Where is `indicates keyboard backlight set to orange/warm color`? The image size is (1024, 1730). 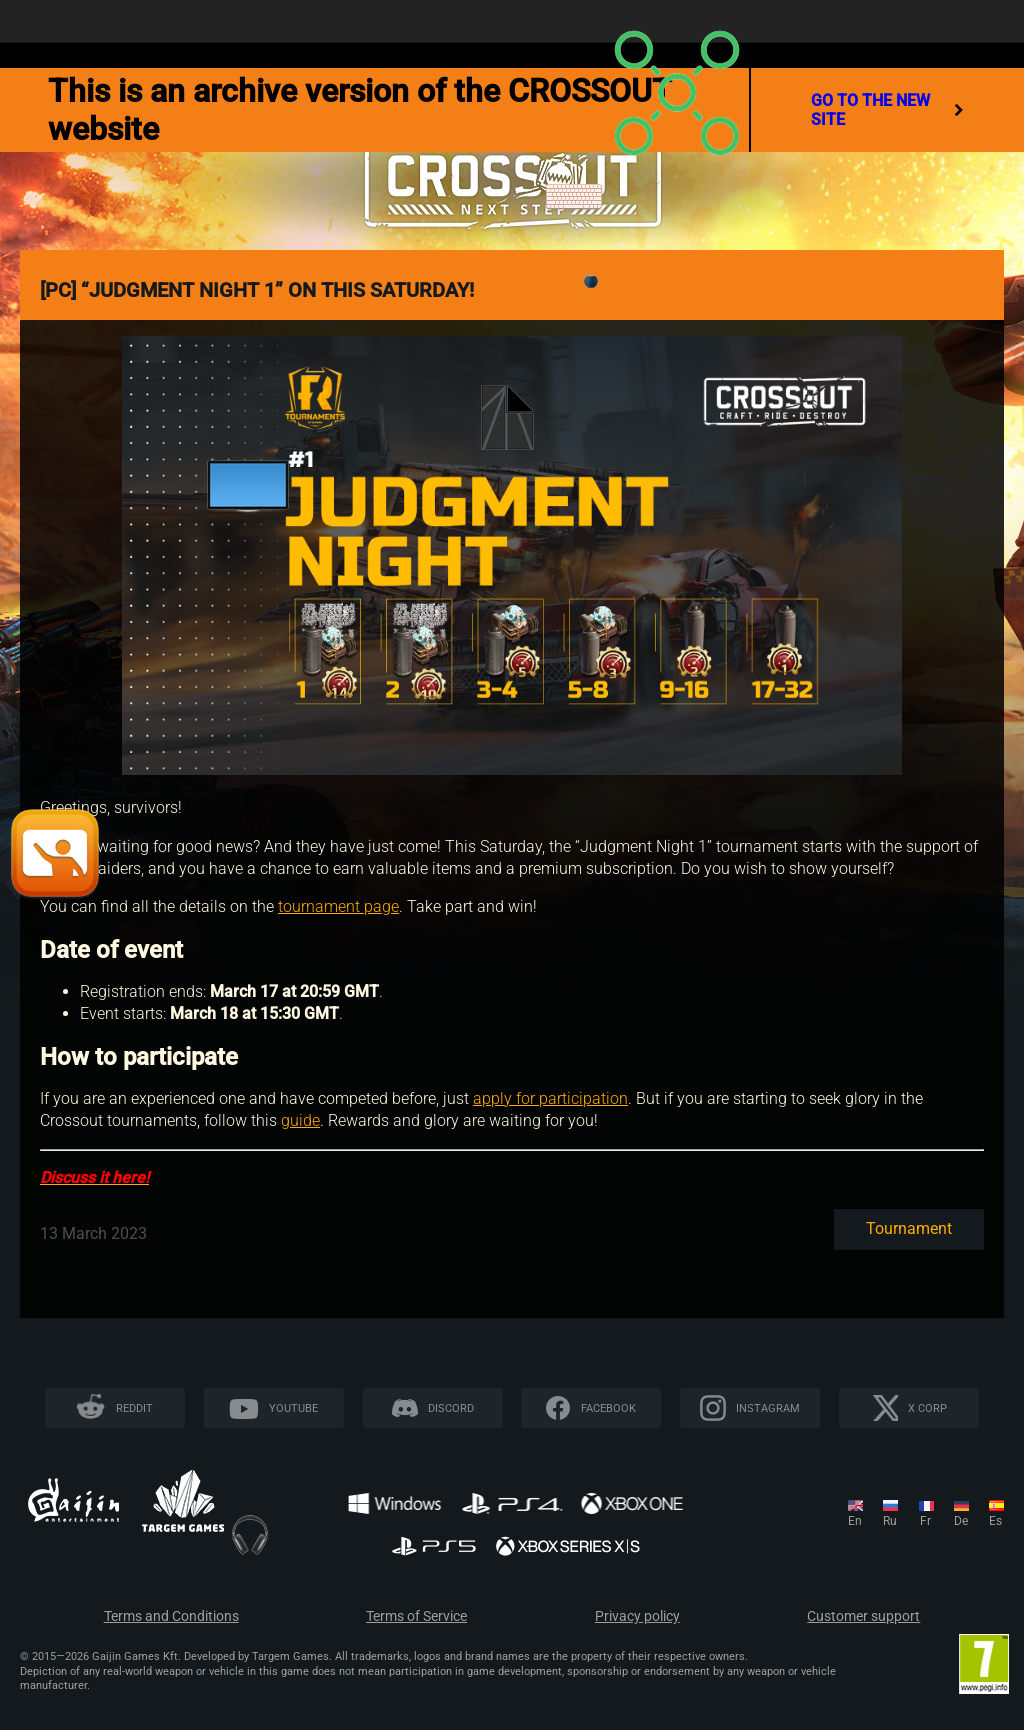
indicates keyboard backlight set to orange/warm color is located at coordinates (574, 197).